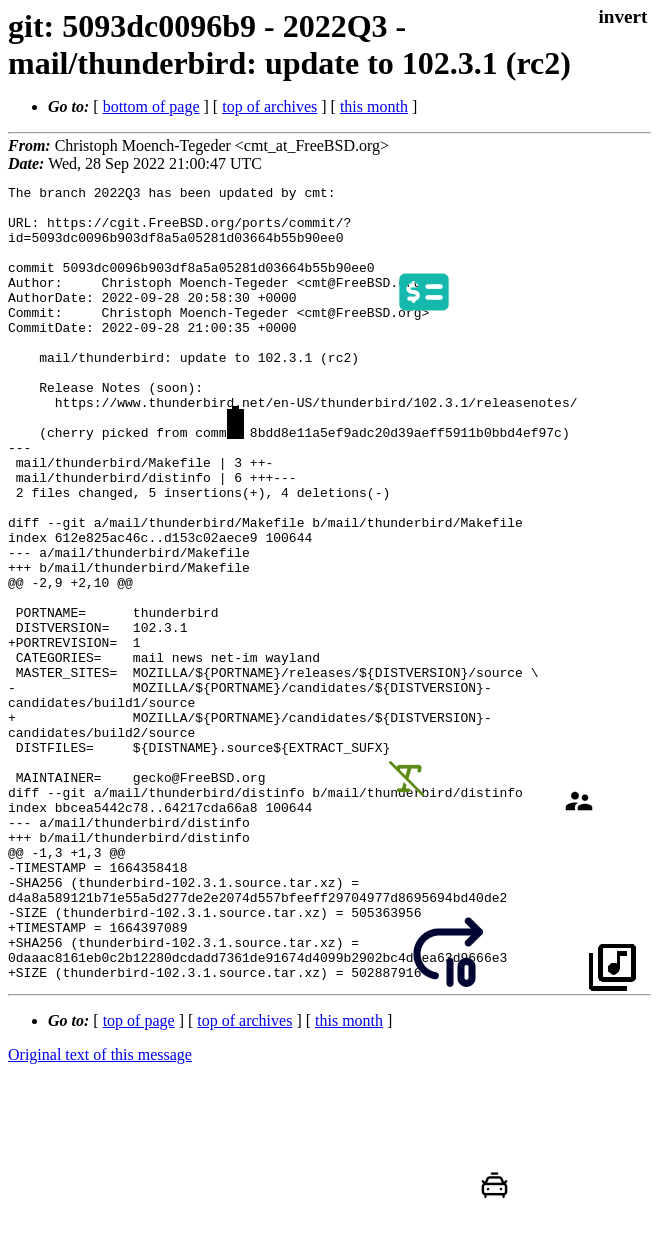 Image resolution: width=659 pixels, height=1249 pixels. What do you see at coordinates (406, 778) in the screenshot?
I see `clear text formatting` at bounding box center [406, 778].